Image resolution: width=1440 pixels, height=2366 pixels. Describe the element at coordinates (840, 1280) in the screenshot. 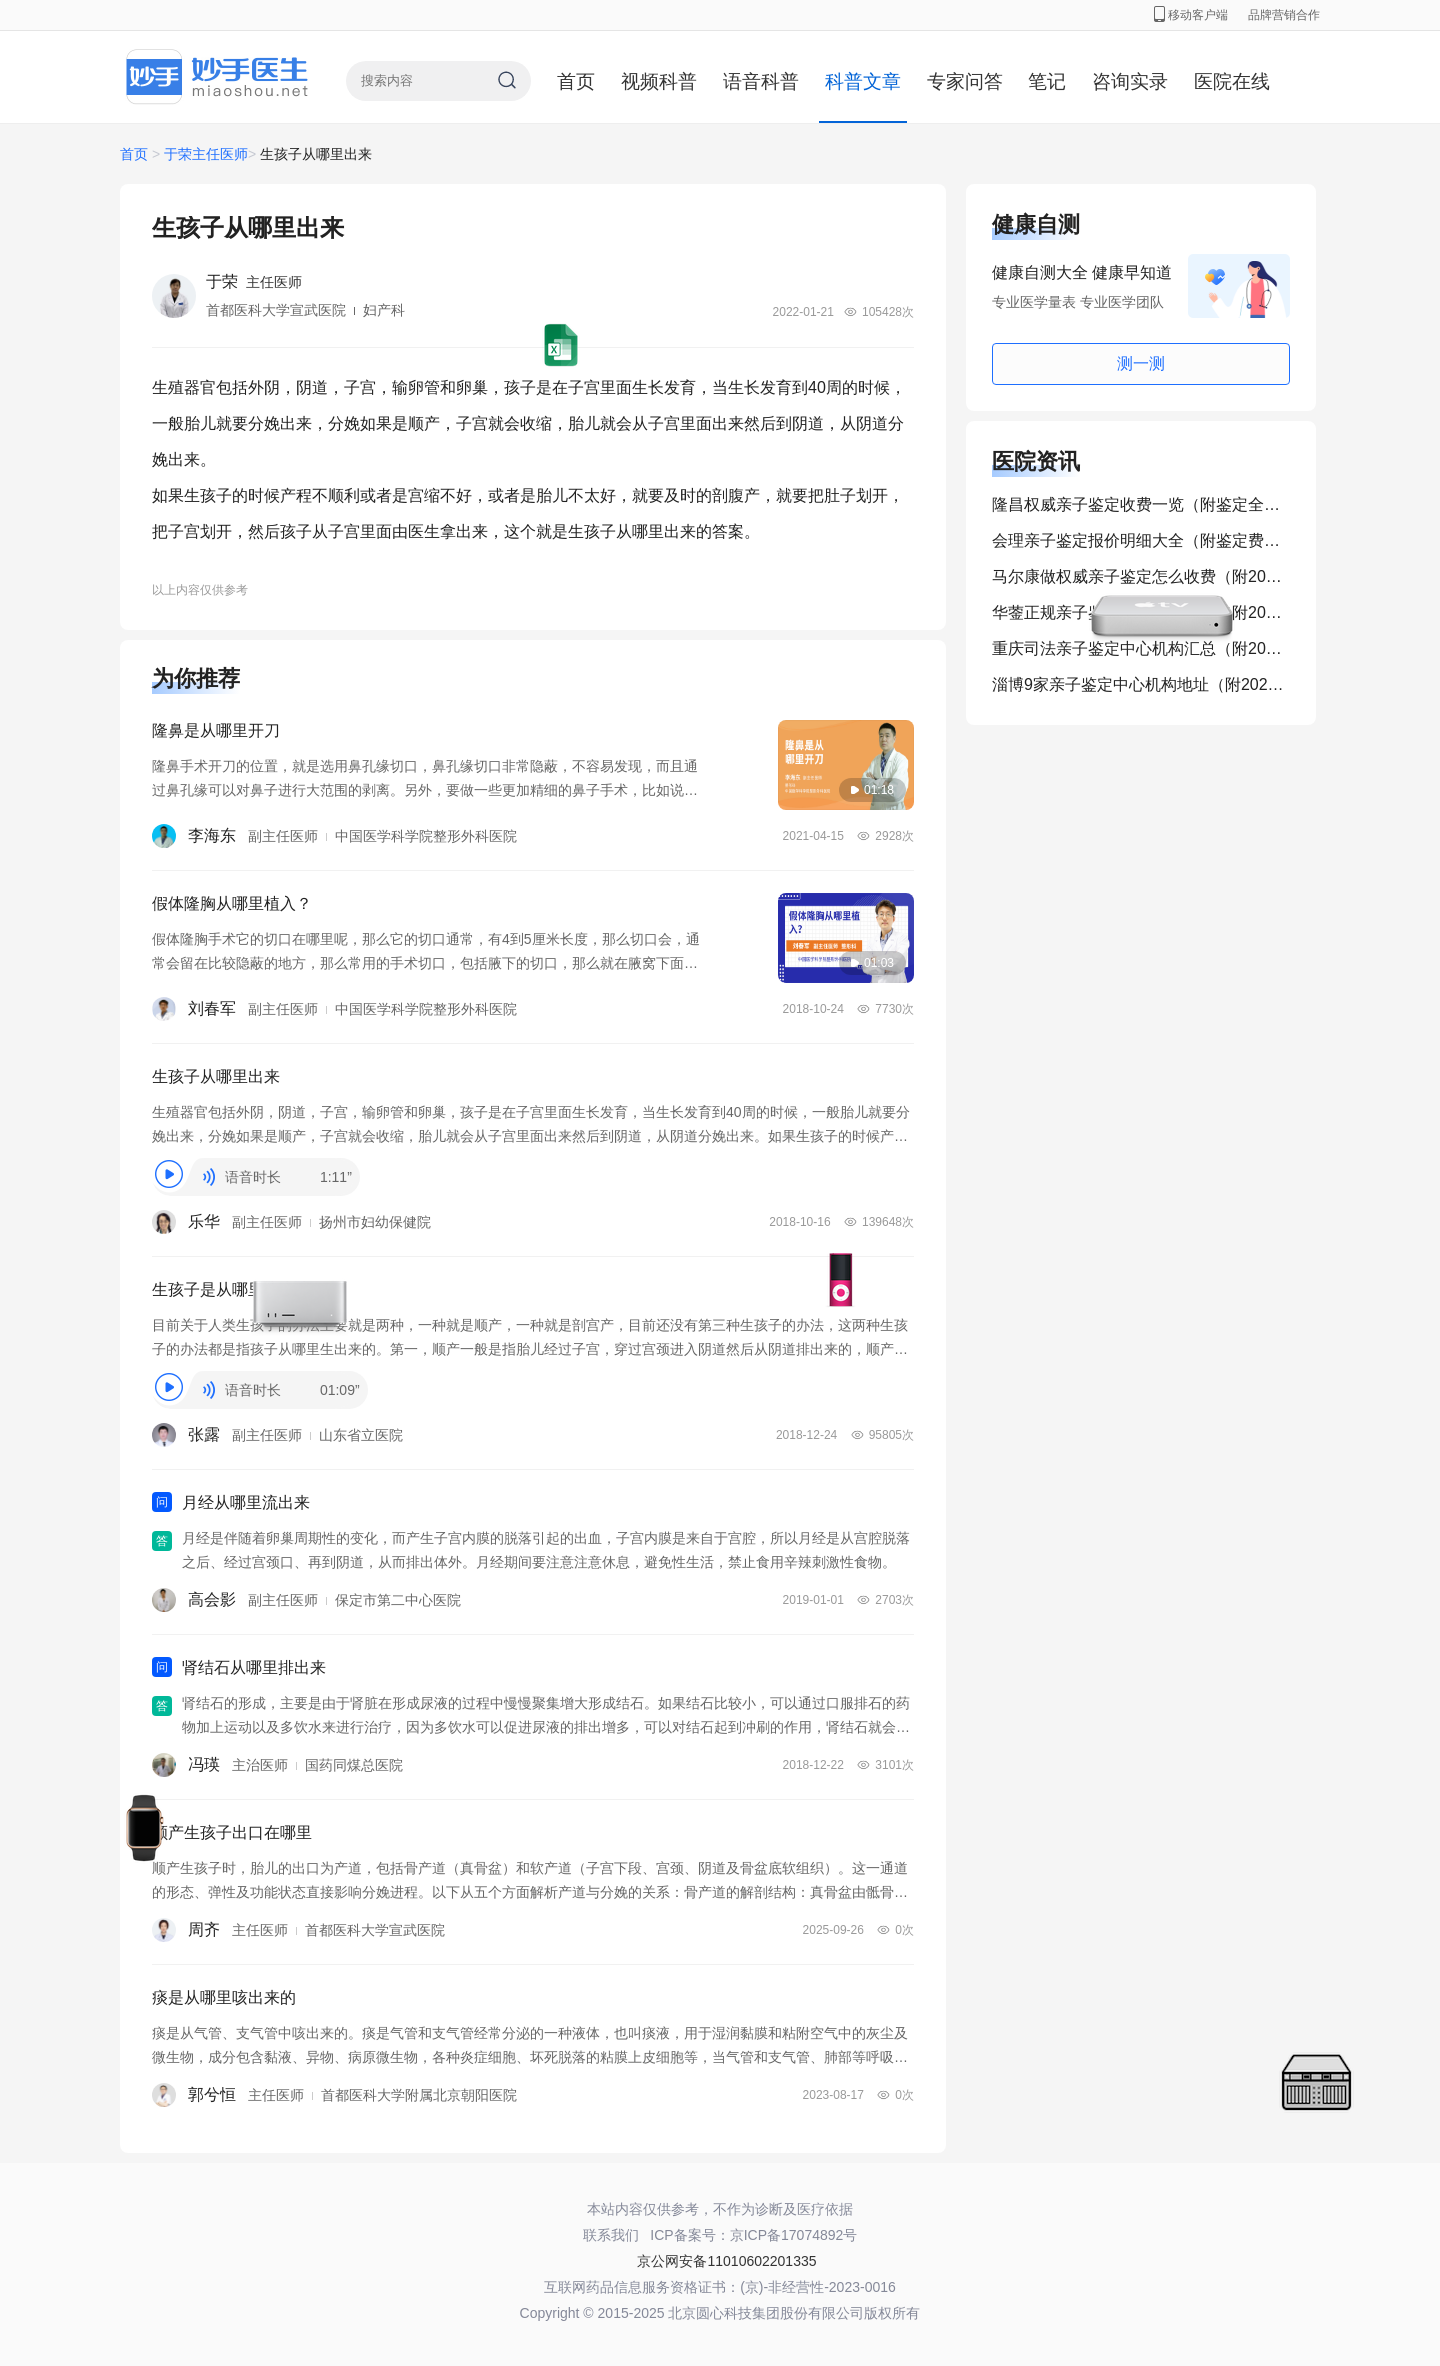

I see `iPod nano device in pink` at that location.